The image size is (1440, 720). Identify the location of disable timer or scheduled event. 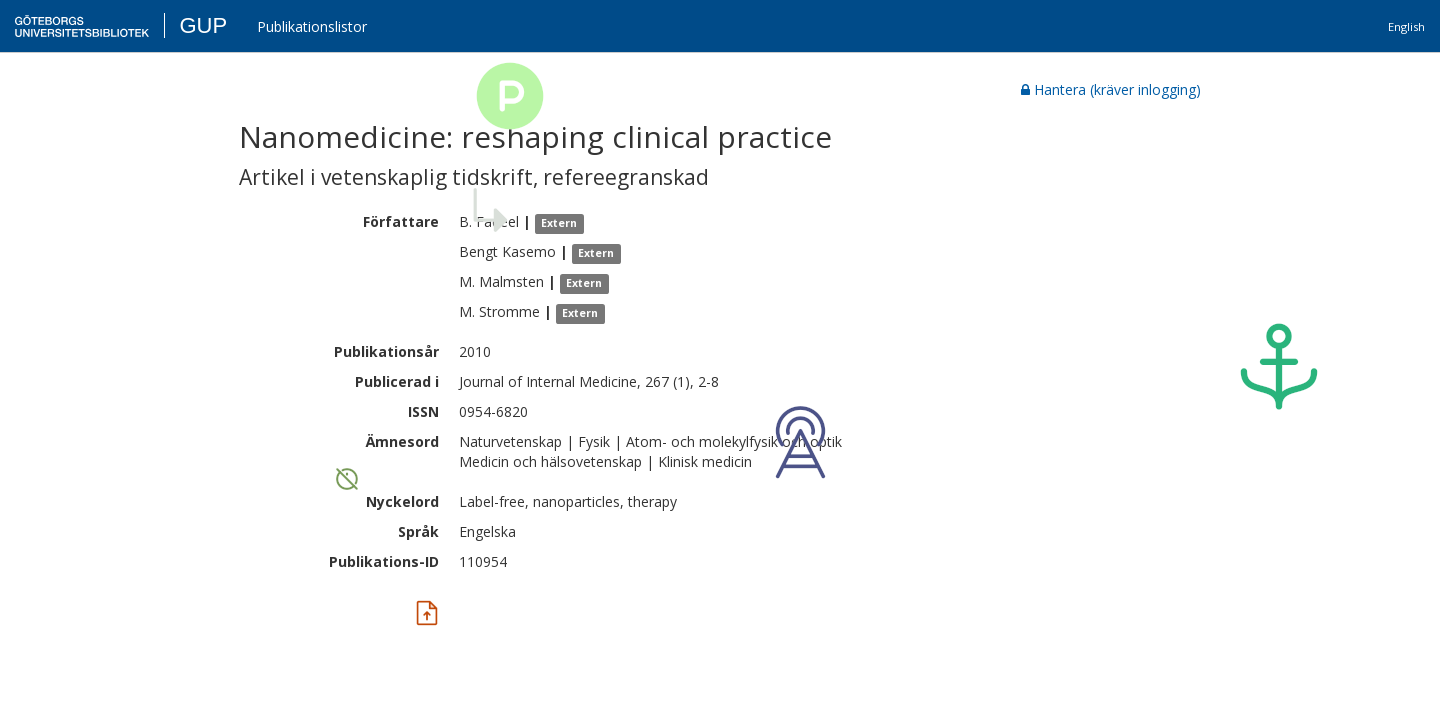
(347, 479).